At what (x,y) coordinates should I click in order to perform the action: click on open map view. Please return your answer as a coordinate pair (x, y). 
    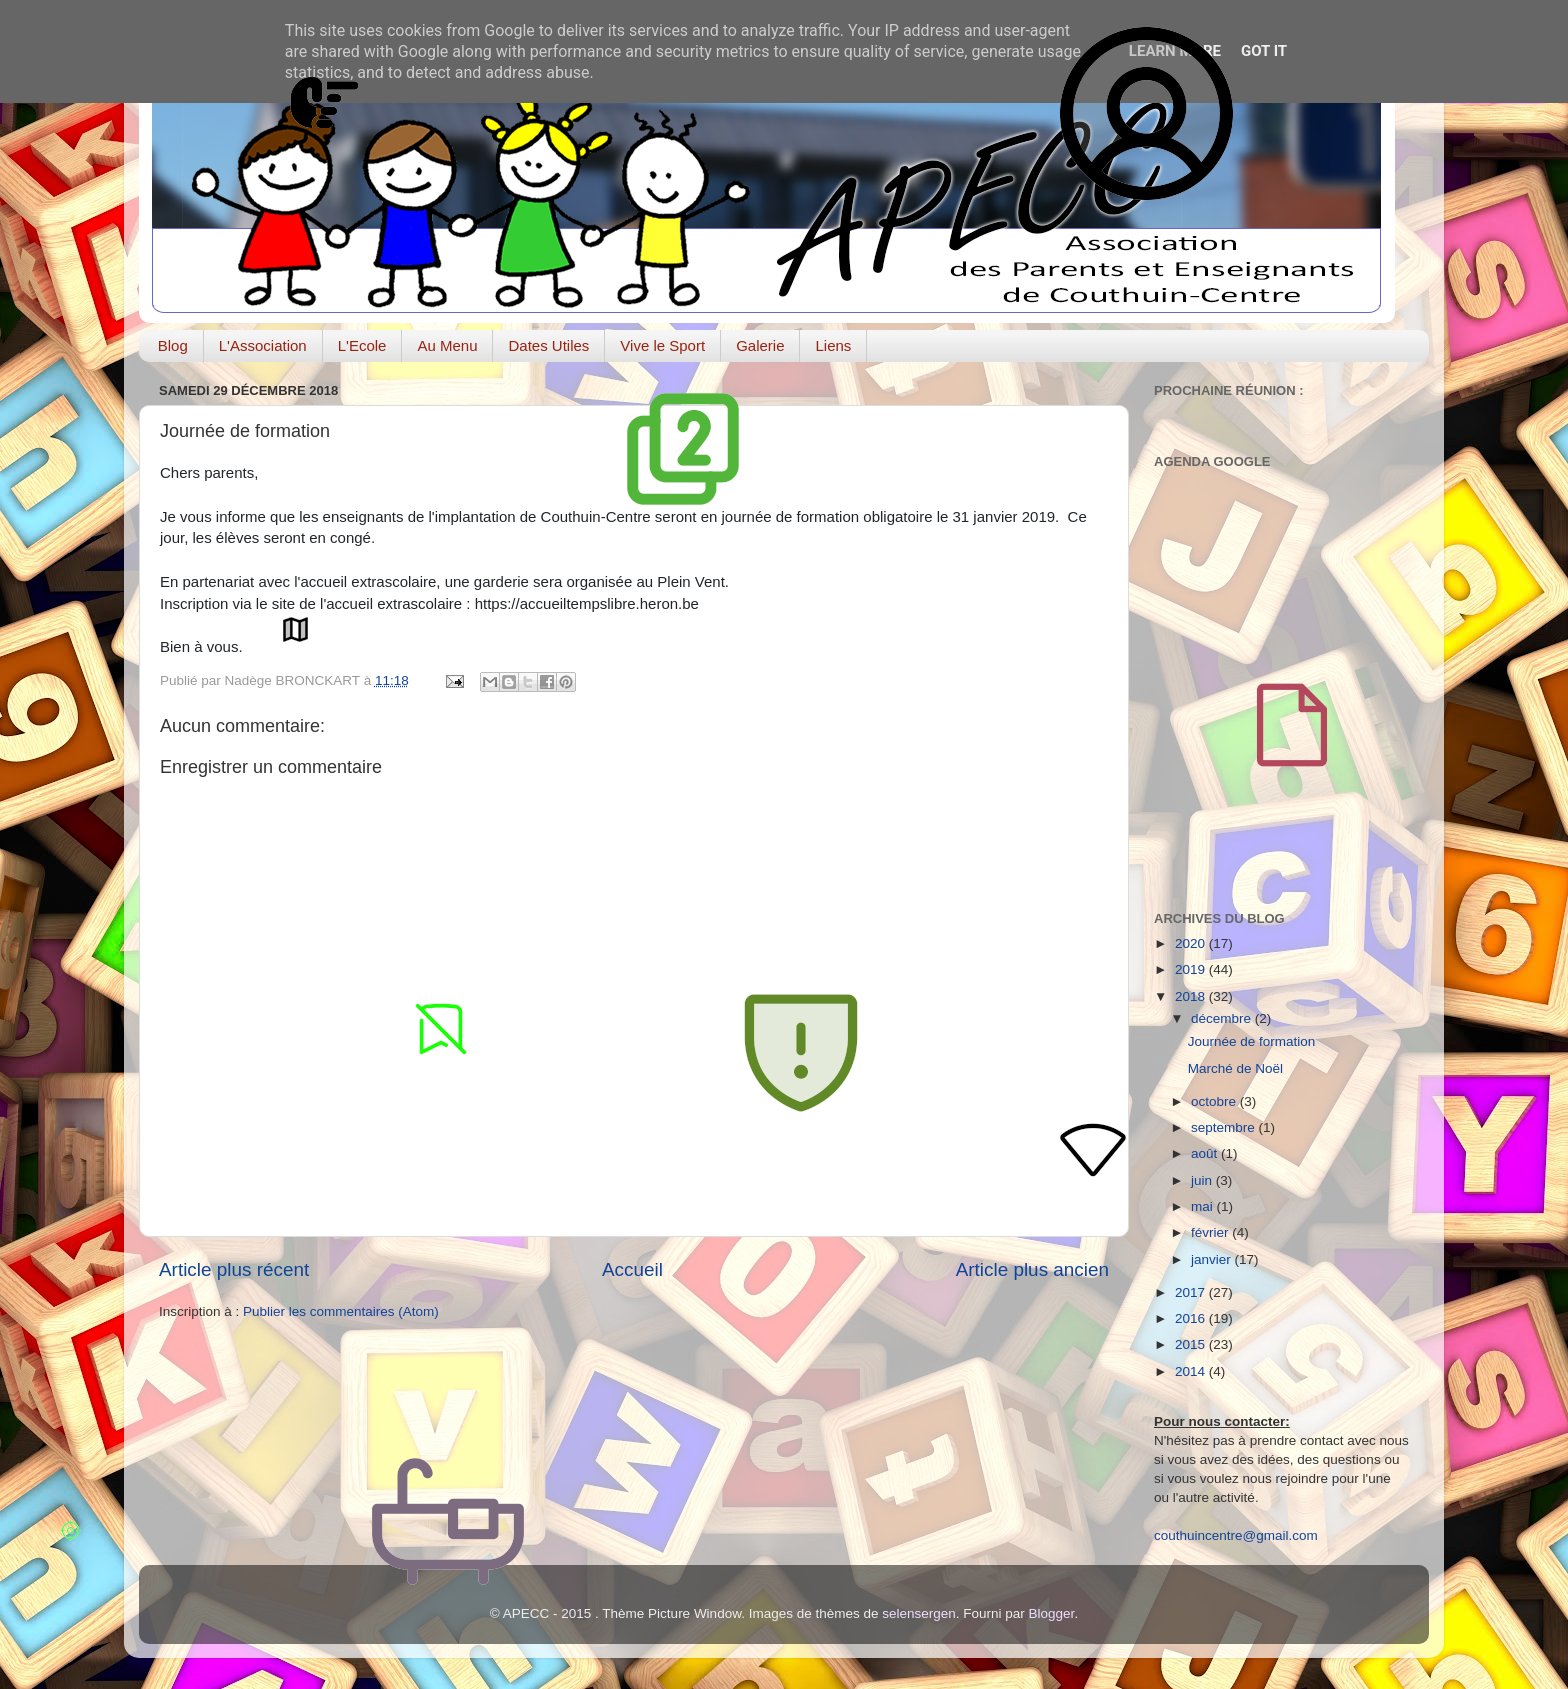
    Looking at the image, I should click on (295, 629).